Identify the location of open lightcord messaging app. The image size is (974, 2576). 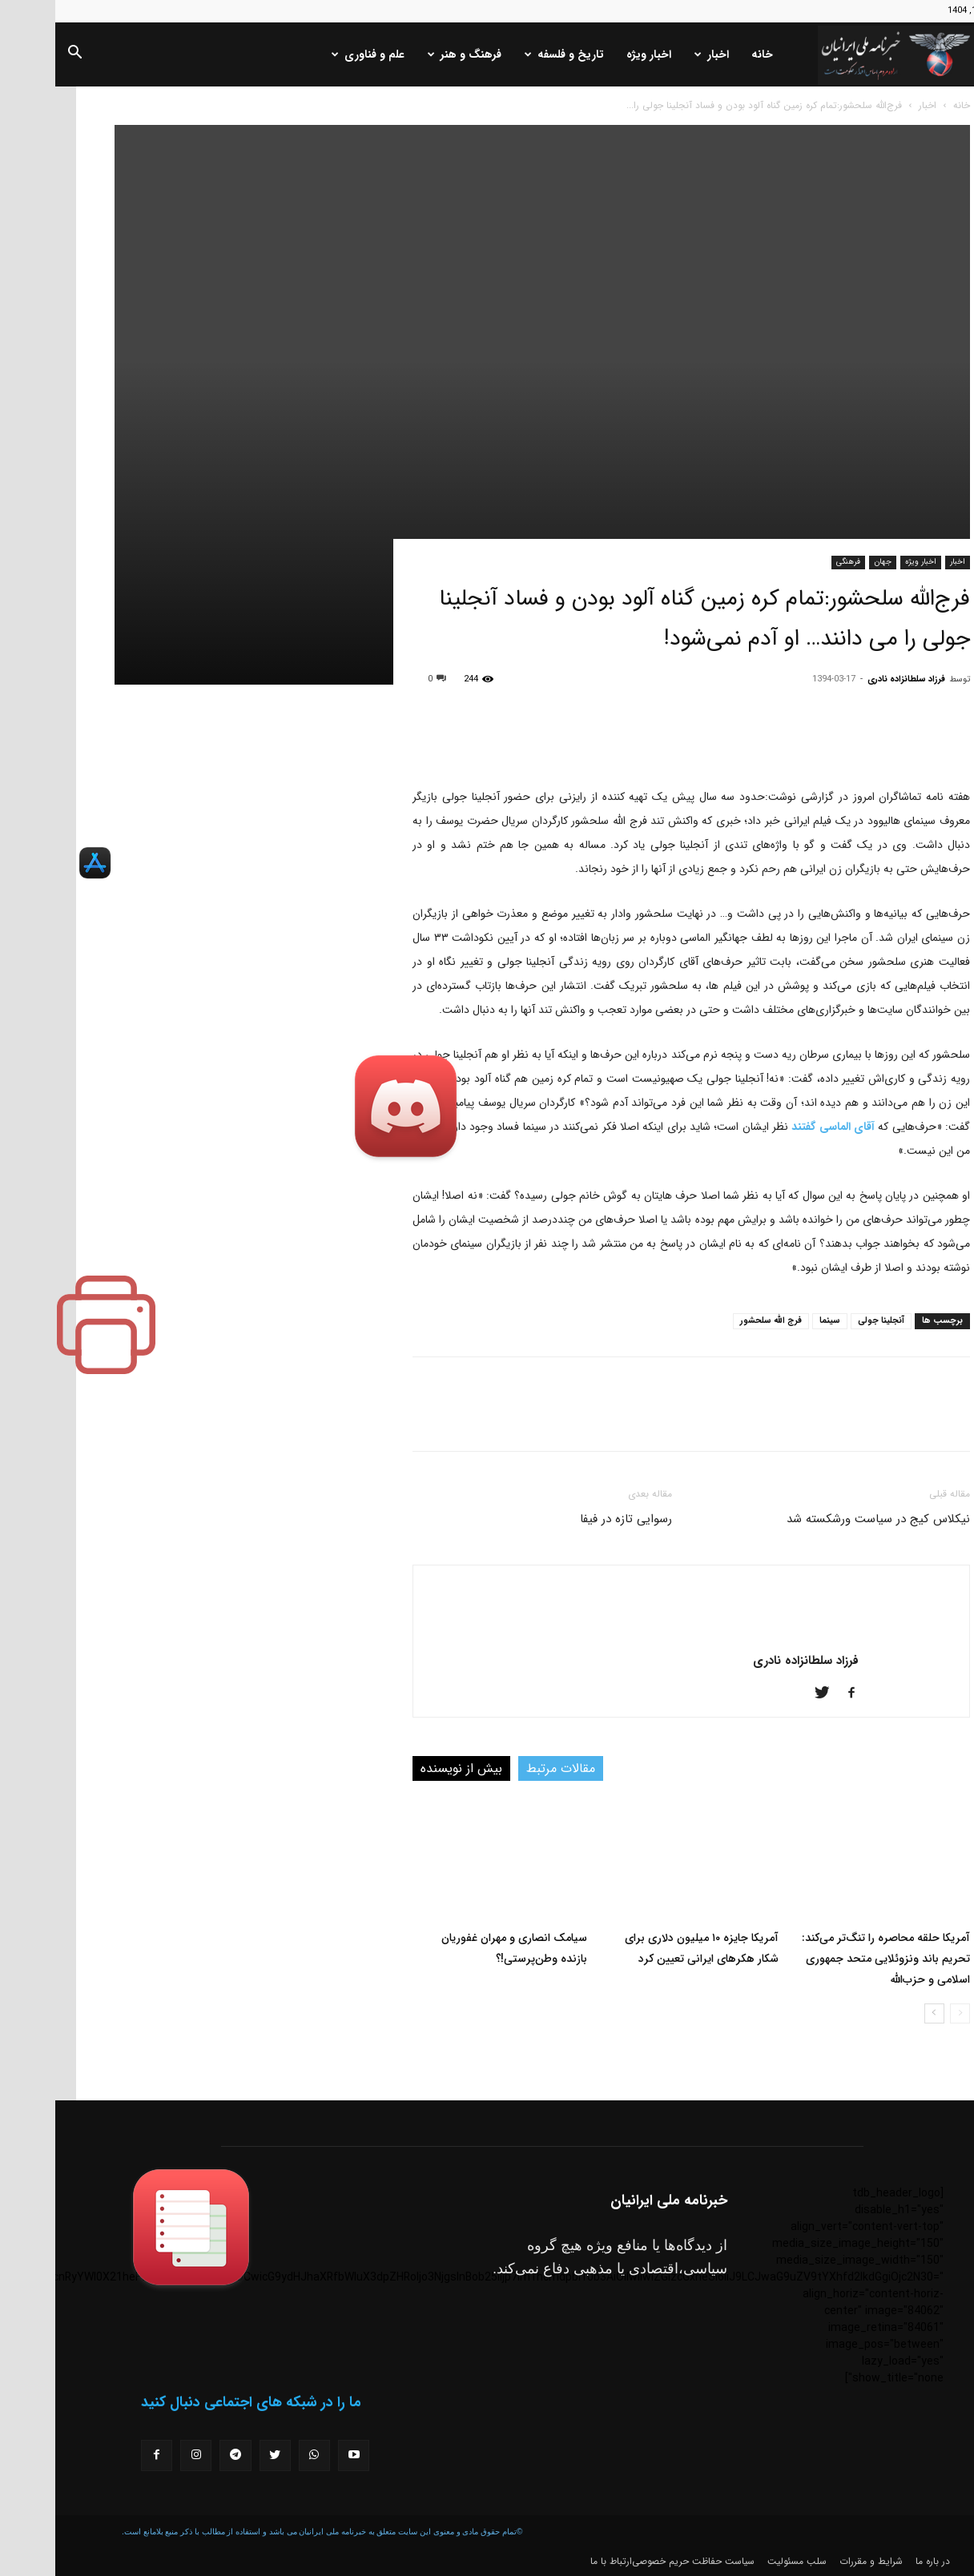
(405, 1106).